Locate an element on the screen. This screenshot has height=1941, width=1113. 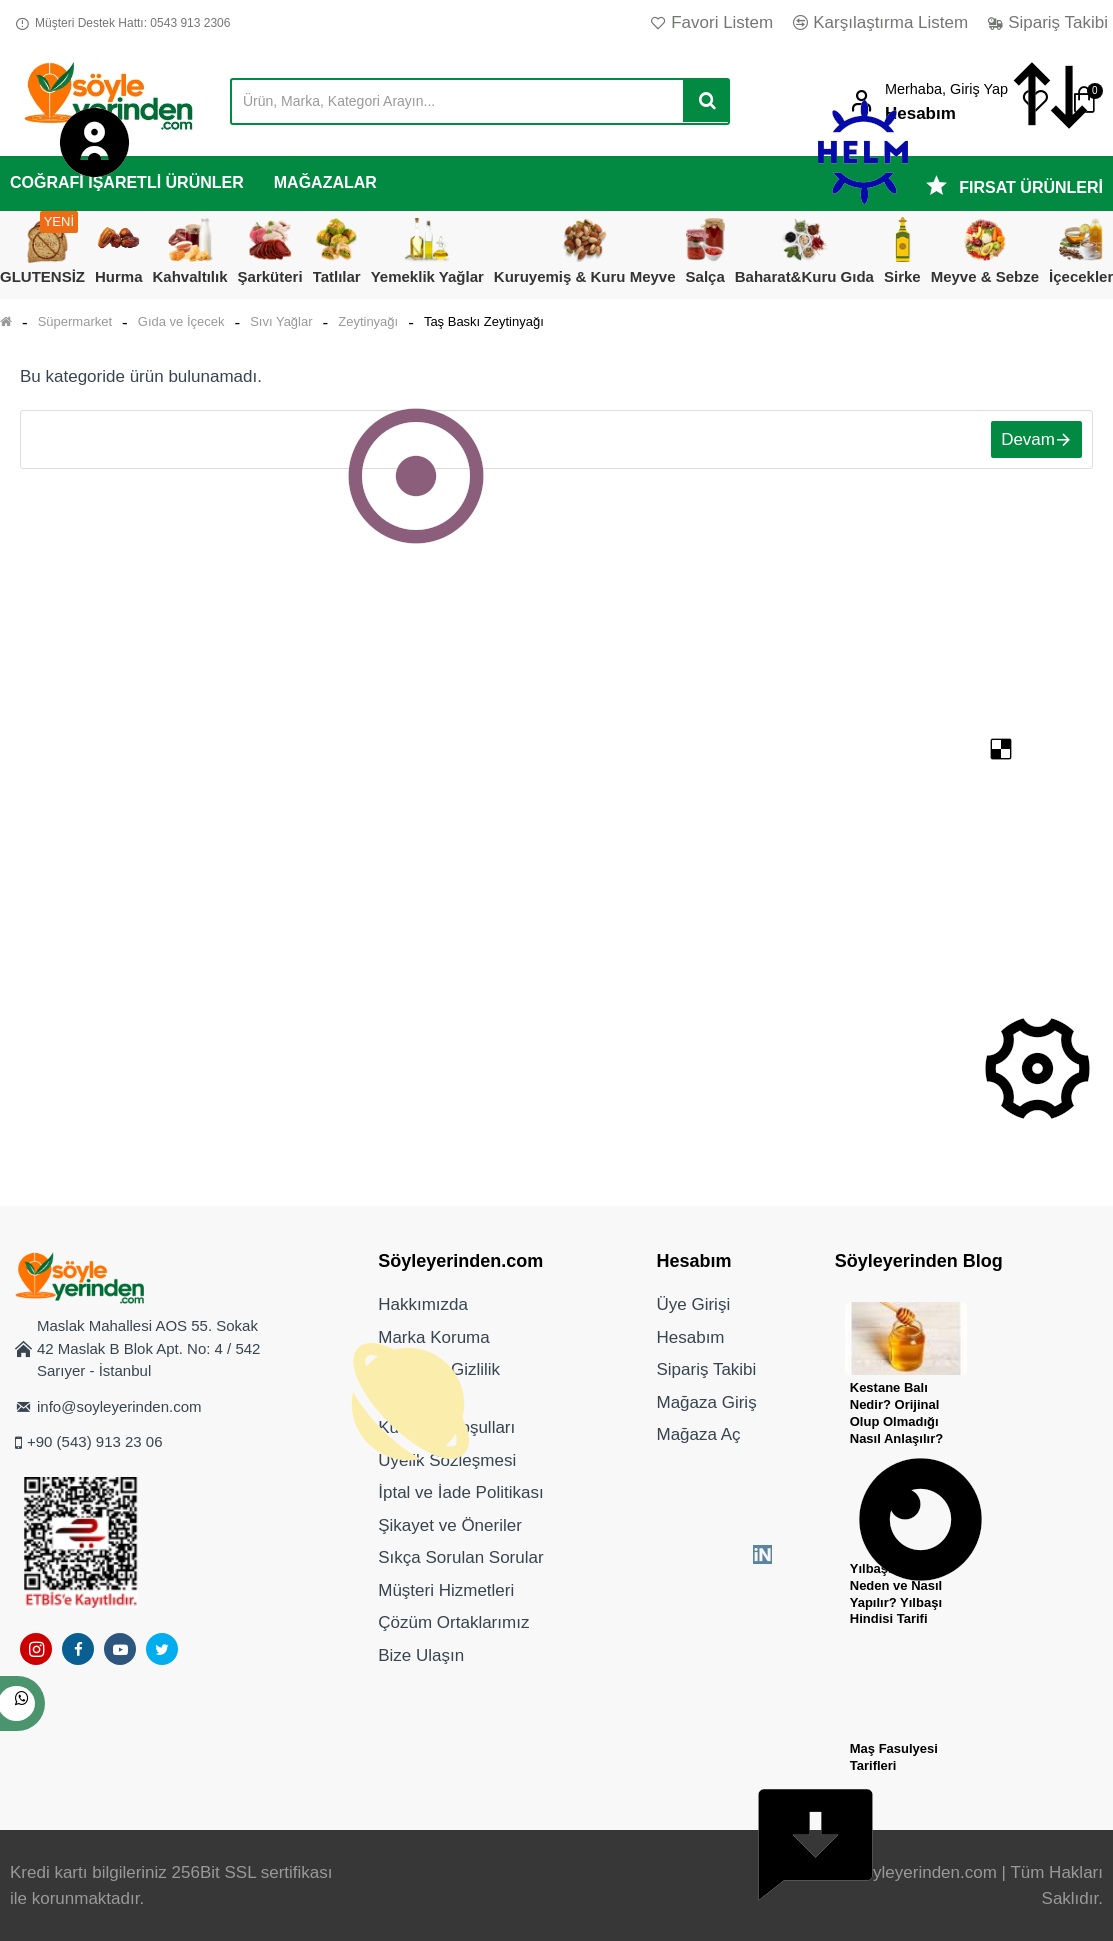
start recording audio or video is located at coordinates (416, 476).